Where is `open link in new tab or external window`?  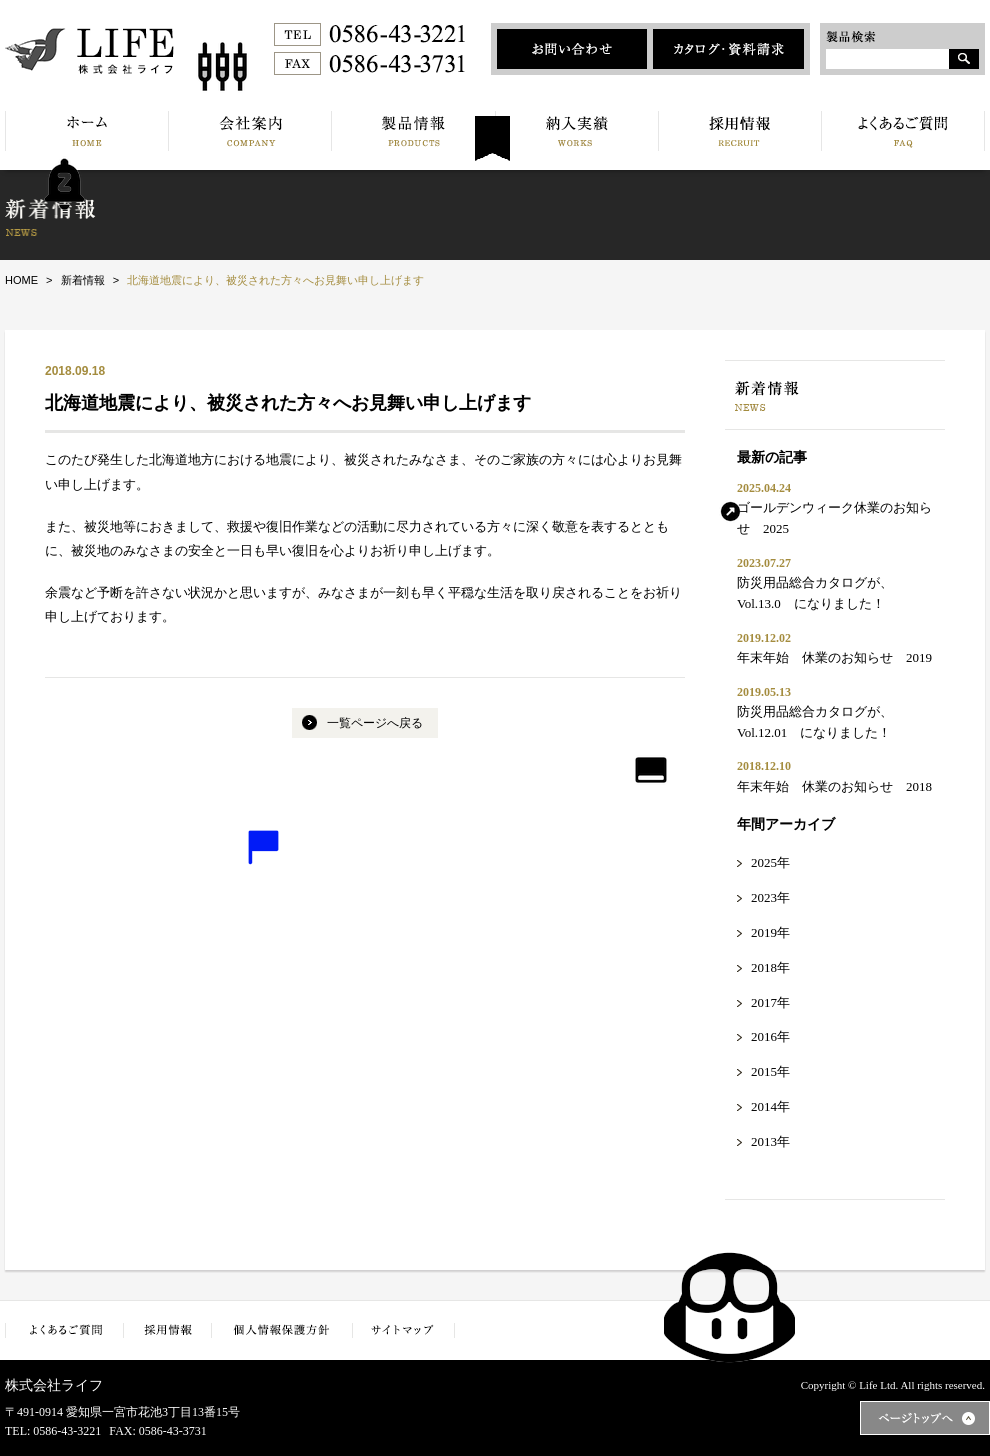 open link in new tab or external window is located at coordinates (730, 511).